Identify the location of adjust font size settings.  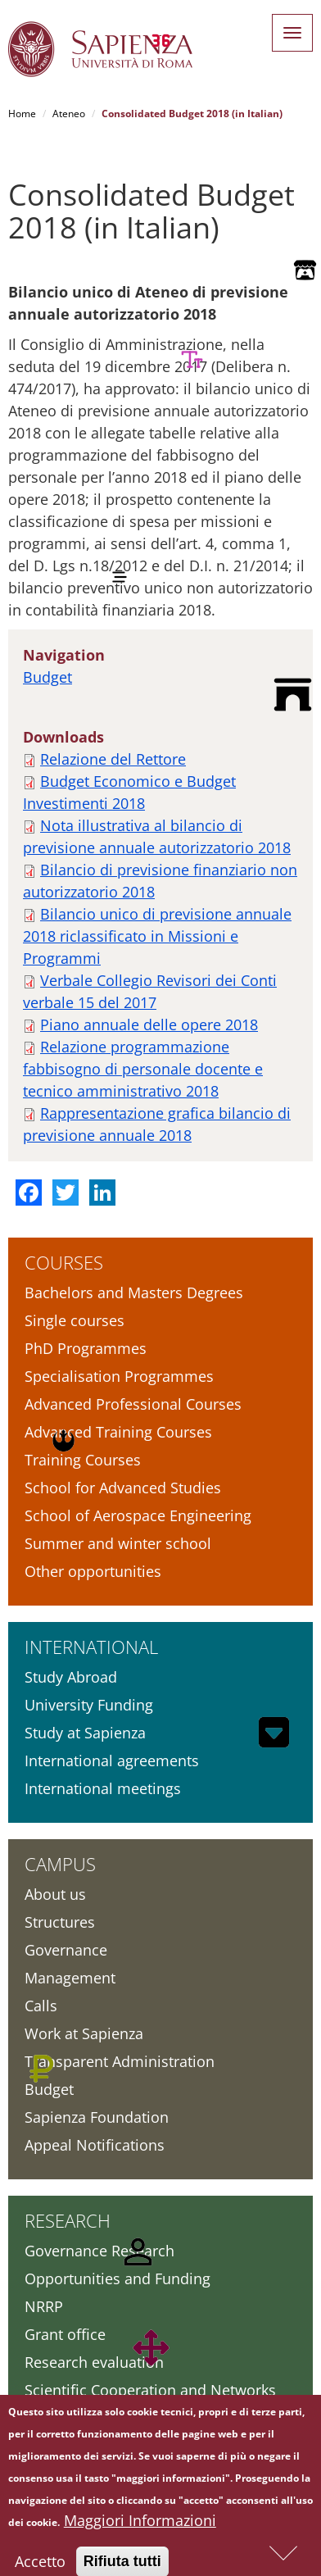
(192, 359).